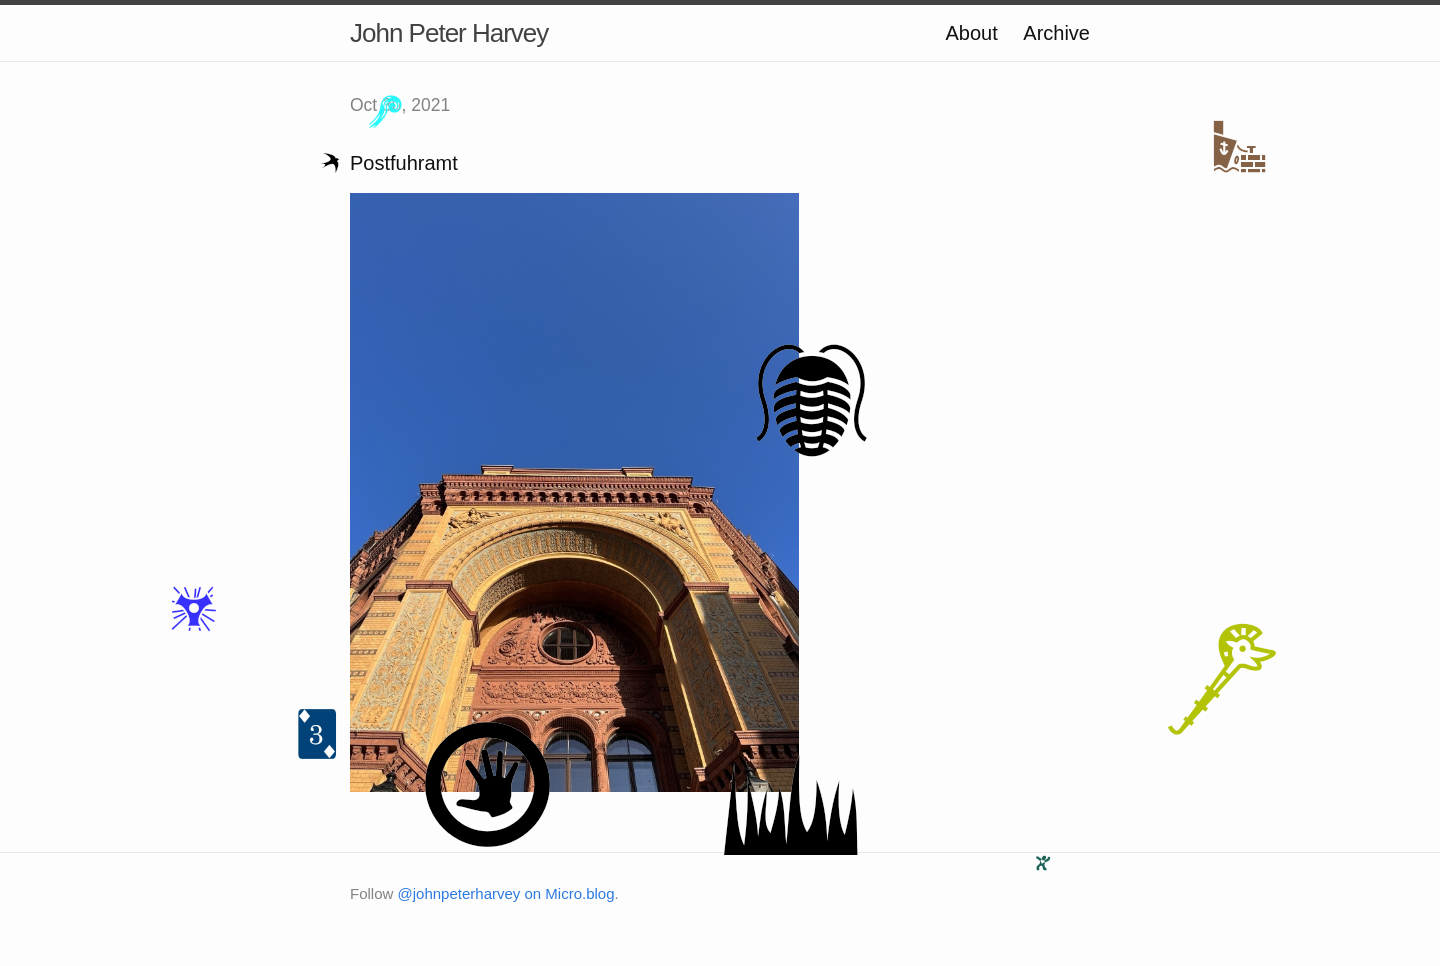  Describe the element at coordinates (1219, 679) in the screenshot. I see `carnyx ancient war horn instrument icon` at that location.